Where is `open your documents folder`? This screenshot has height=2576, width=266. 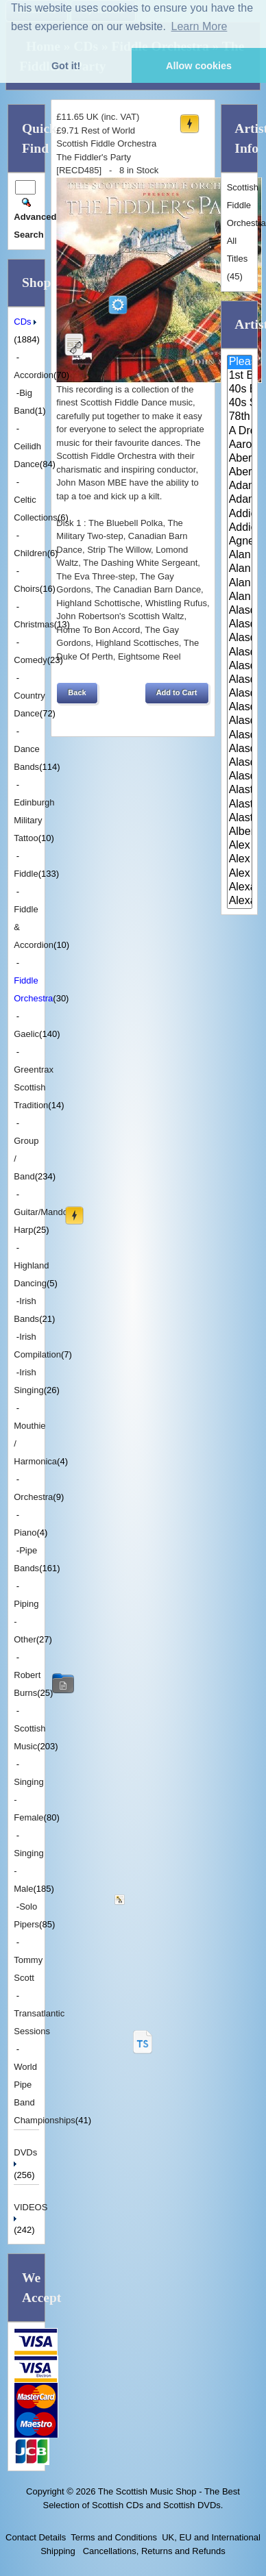 open your documents folder is located at coordinates (63, 1683).